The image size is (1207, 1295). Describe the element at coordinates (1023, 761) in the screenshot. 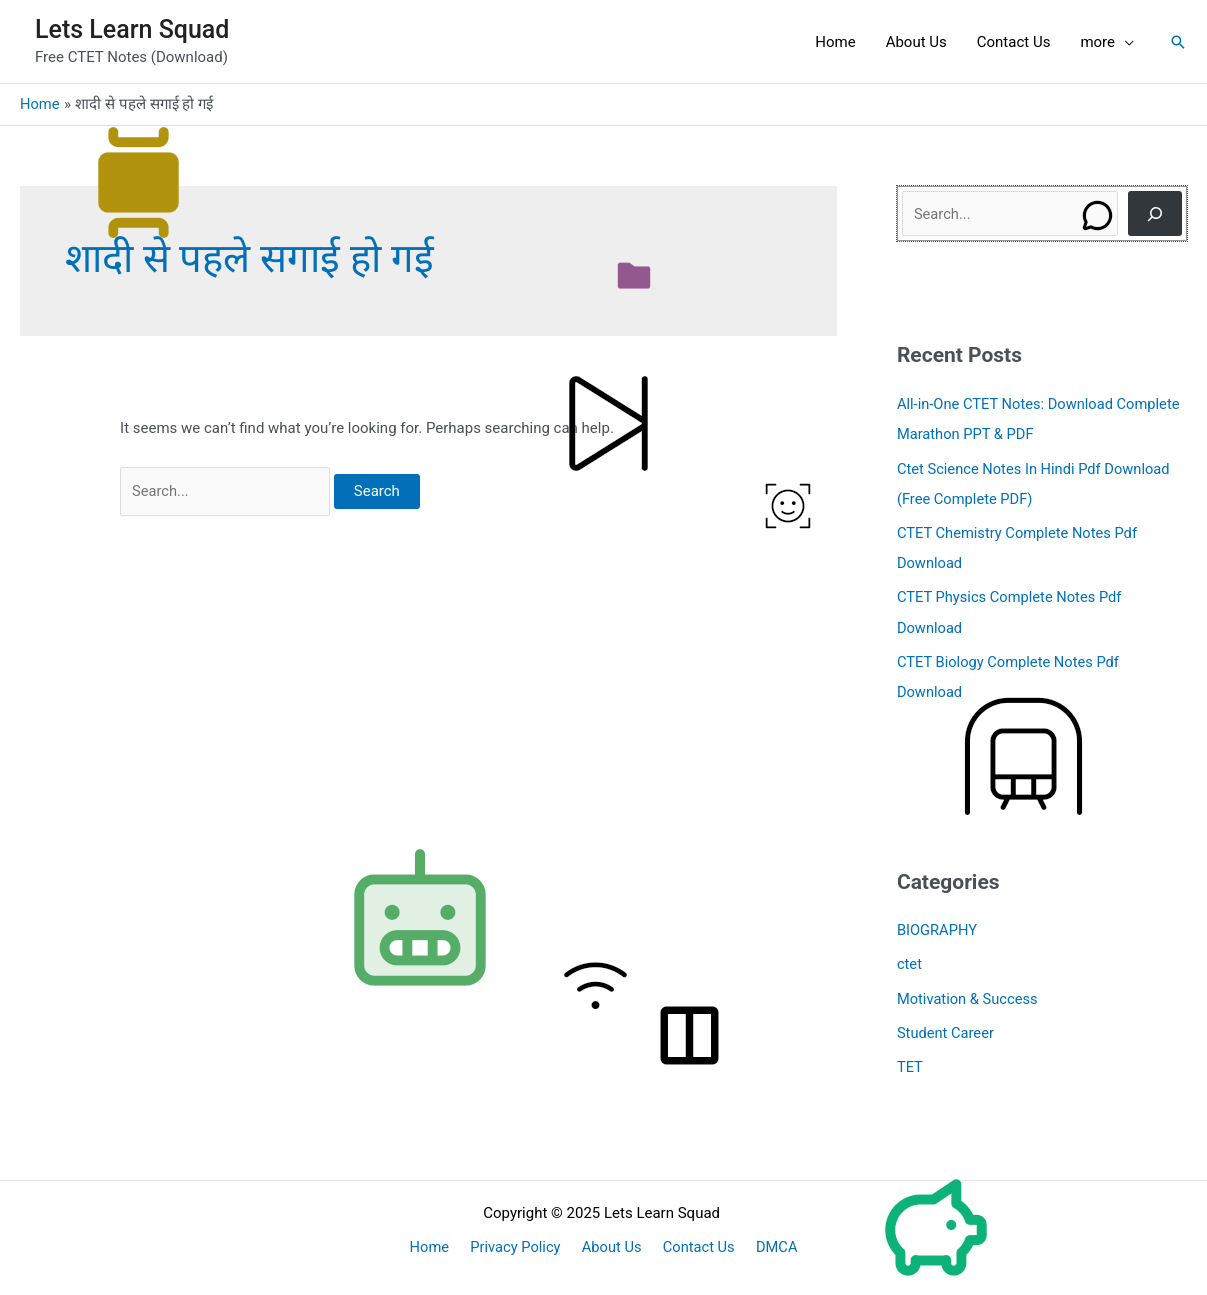

I see `view subway or metro transit options` at that location.